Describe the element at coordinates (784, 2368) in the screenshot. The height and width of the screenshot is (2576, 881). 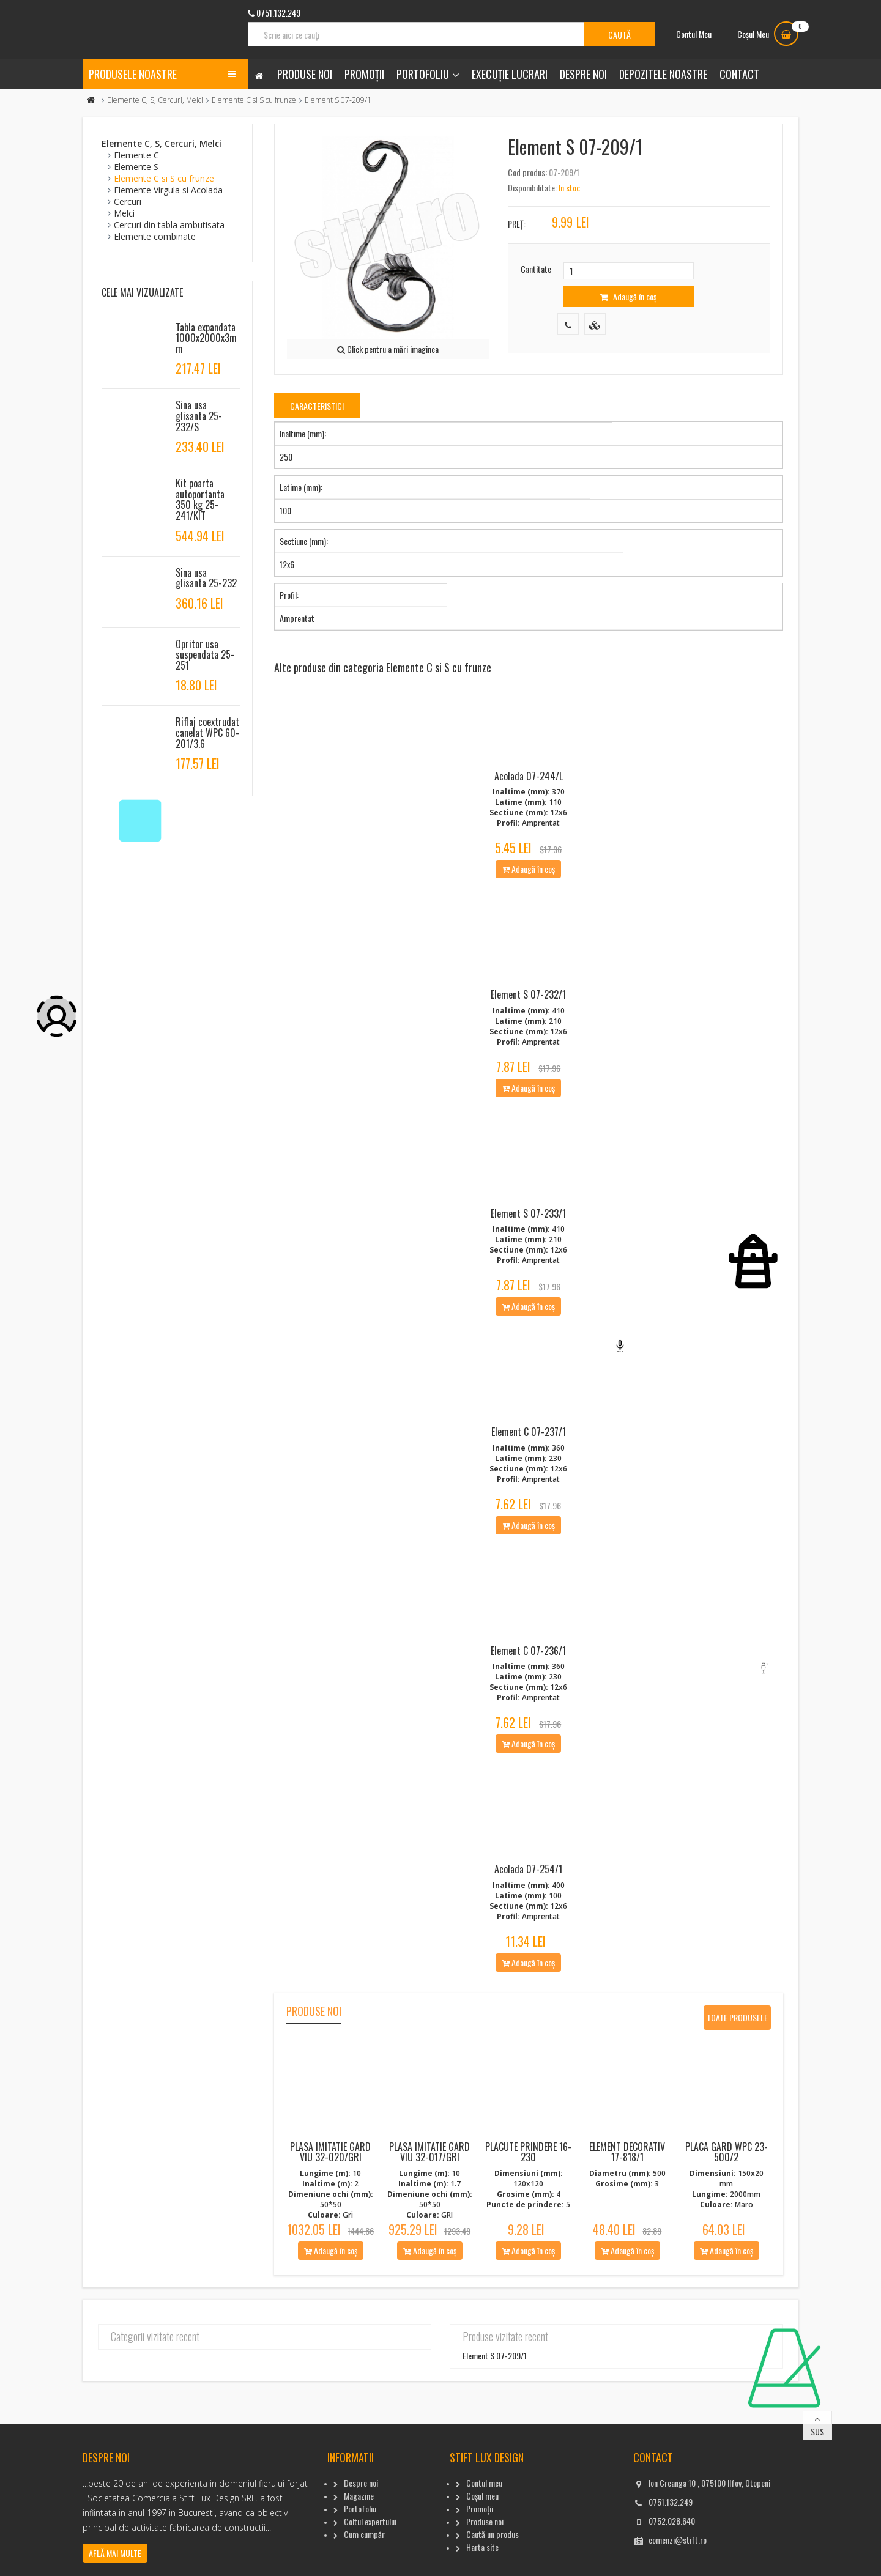
I see `access metronome or tempo settings` at that location.